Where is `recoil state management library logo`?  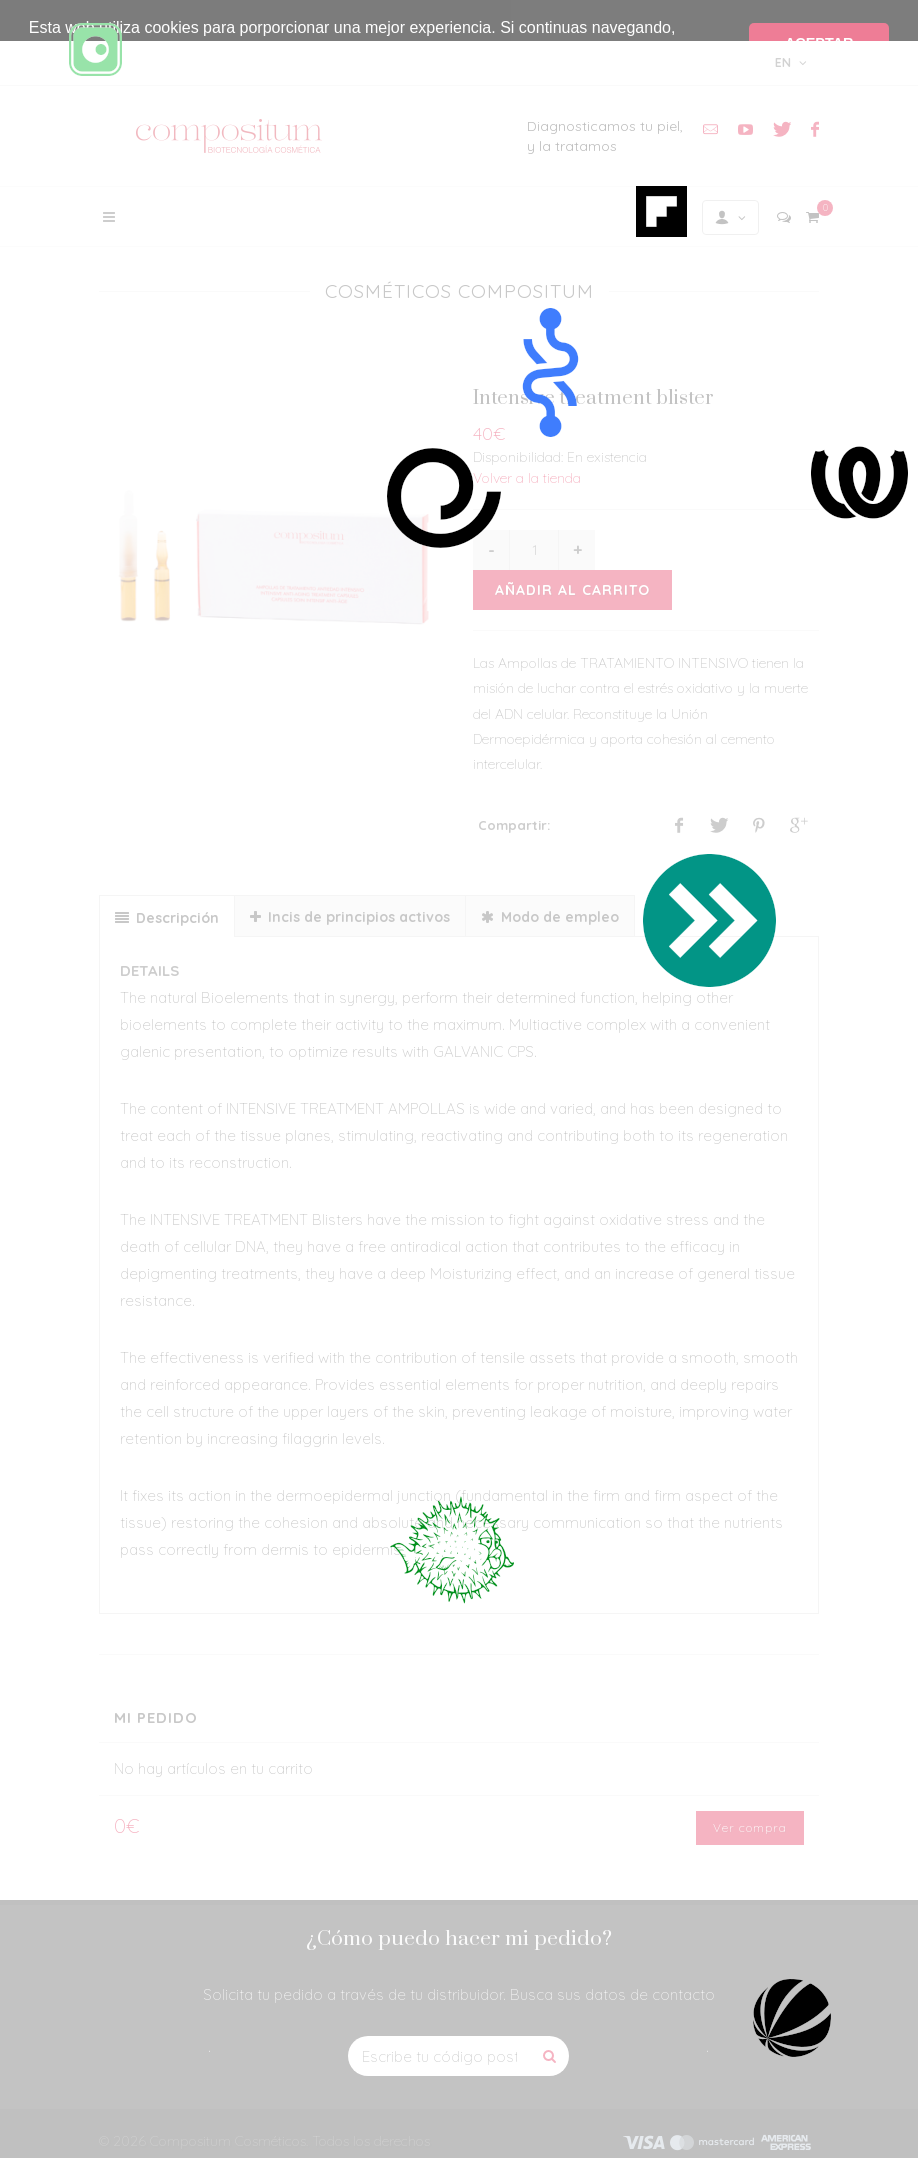
recoil state management library logo is located at coordinates (550, 372).